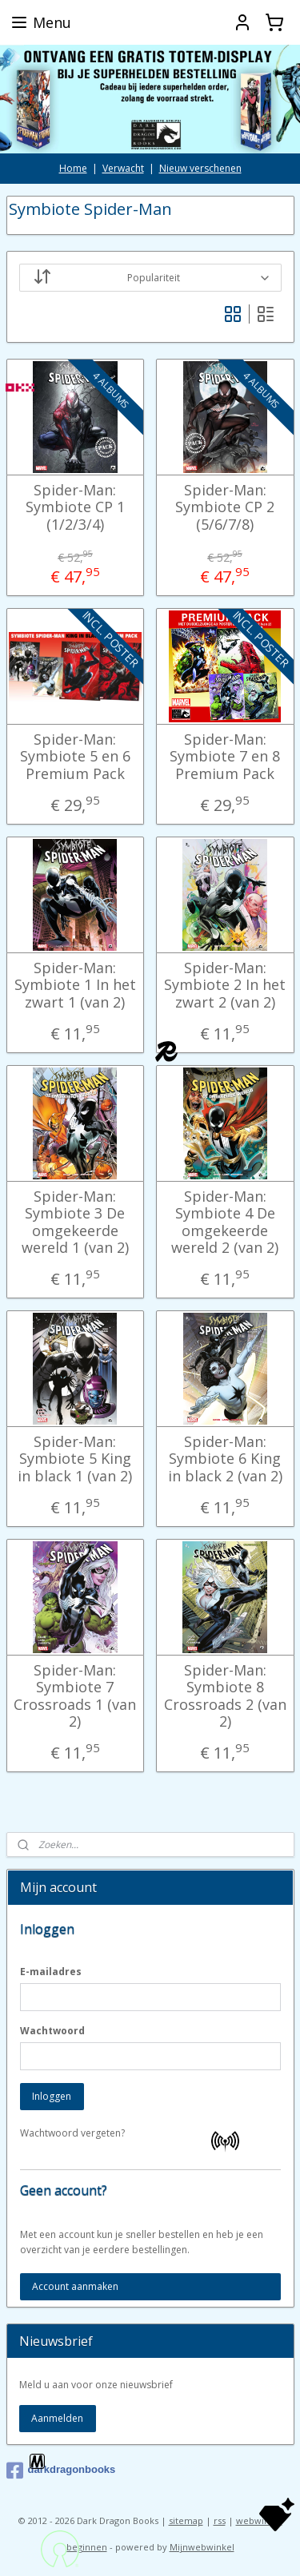 Image resolution: width=300 pixels, height=2576 pixels. What do you see at coordinates (277, 2515) in the screenshot?
I see `indicates premium or pro membership status` at bounding box center [277, 2515].